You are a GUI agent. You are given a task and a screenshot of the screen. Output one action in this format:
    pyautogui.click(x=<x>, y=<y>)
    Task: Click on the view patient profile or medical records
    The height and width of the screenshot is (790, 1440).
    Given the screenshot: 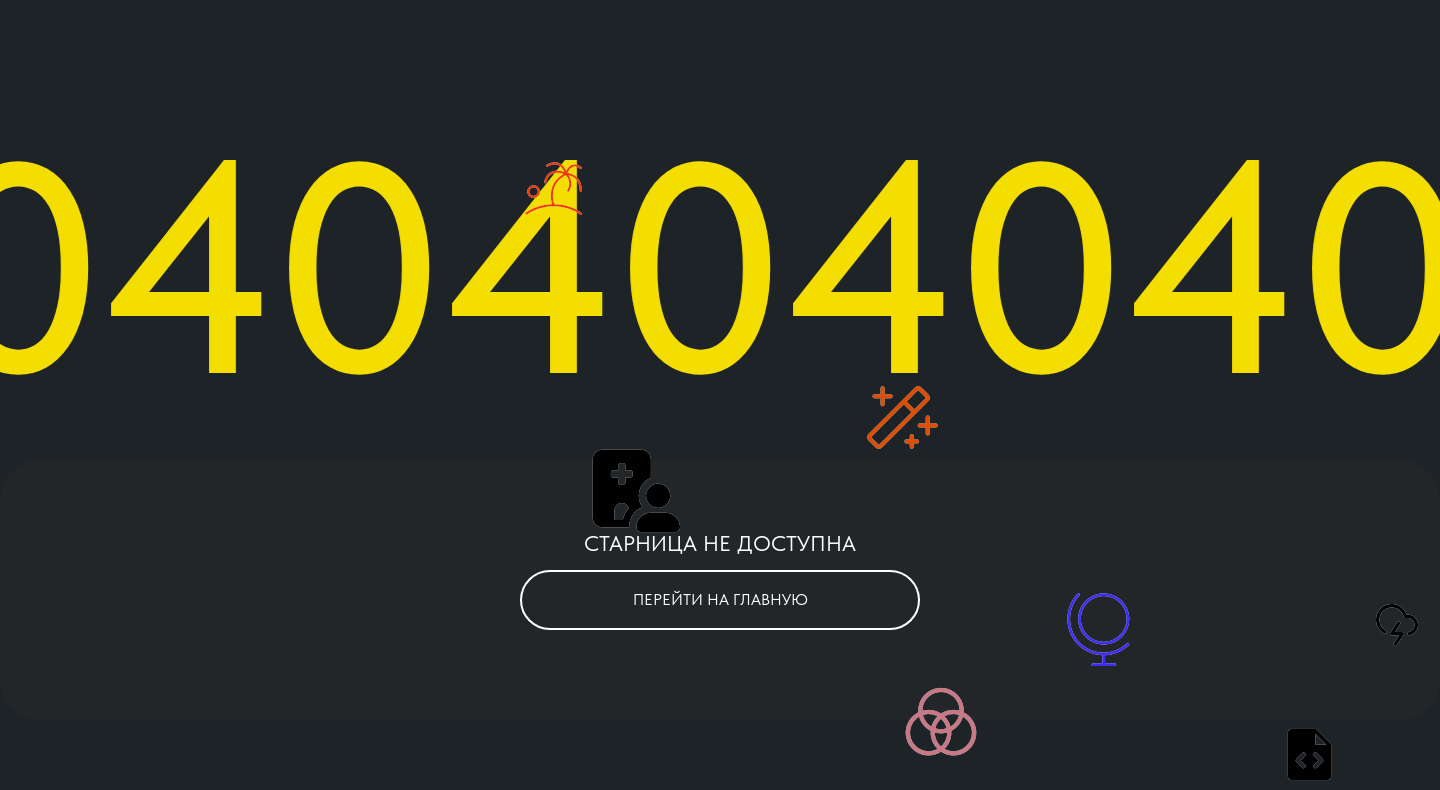 What is the action you would take?
    pyautogui.click(x=631, y=488)
    